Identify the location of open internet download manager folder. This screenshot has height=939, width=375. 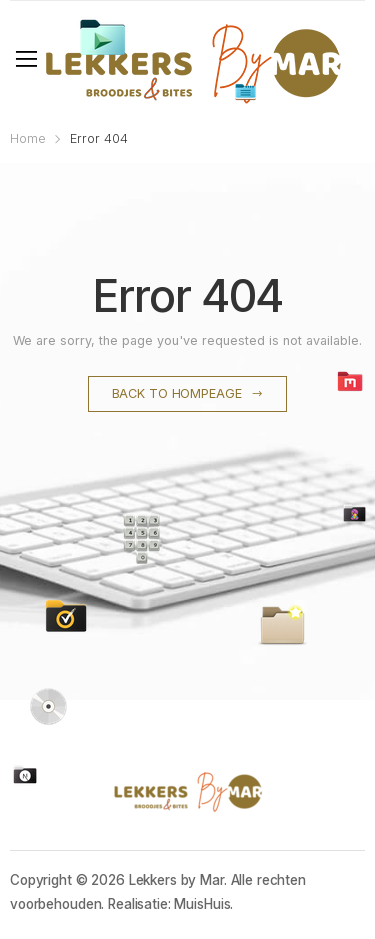
(102, 38).